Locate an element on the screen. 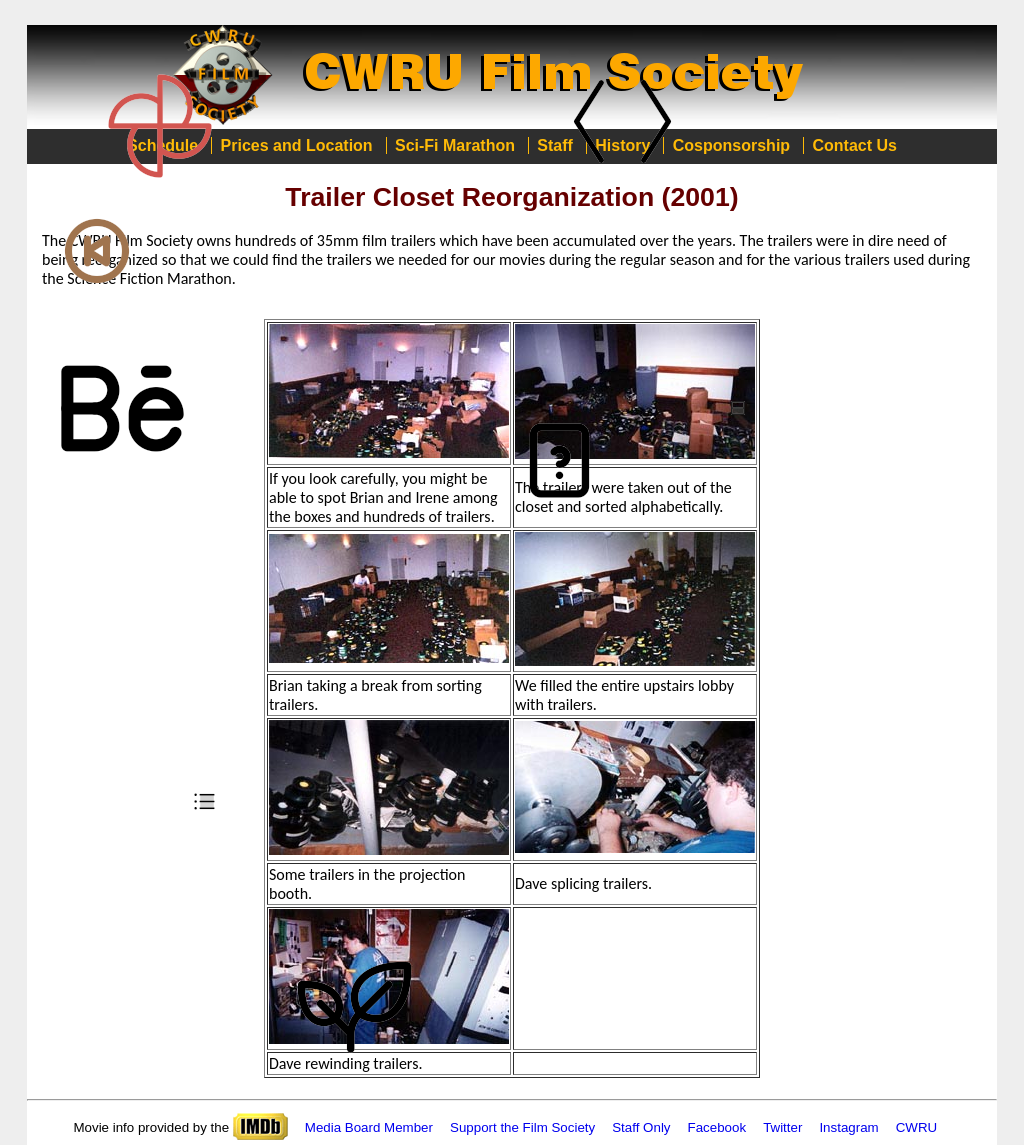  open google photos app is located at coordinates (160, 126).